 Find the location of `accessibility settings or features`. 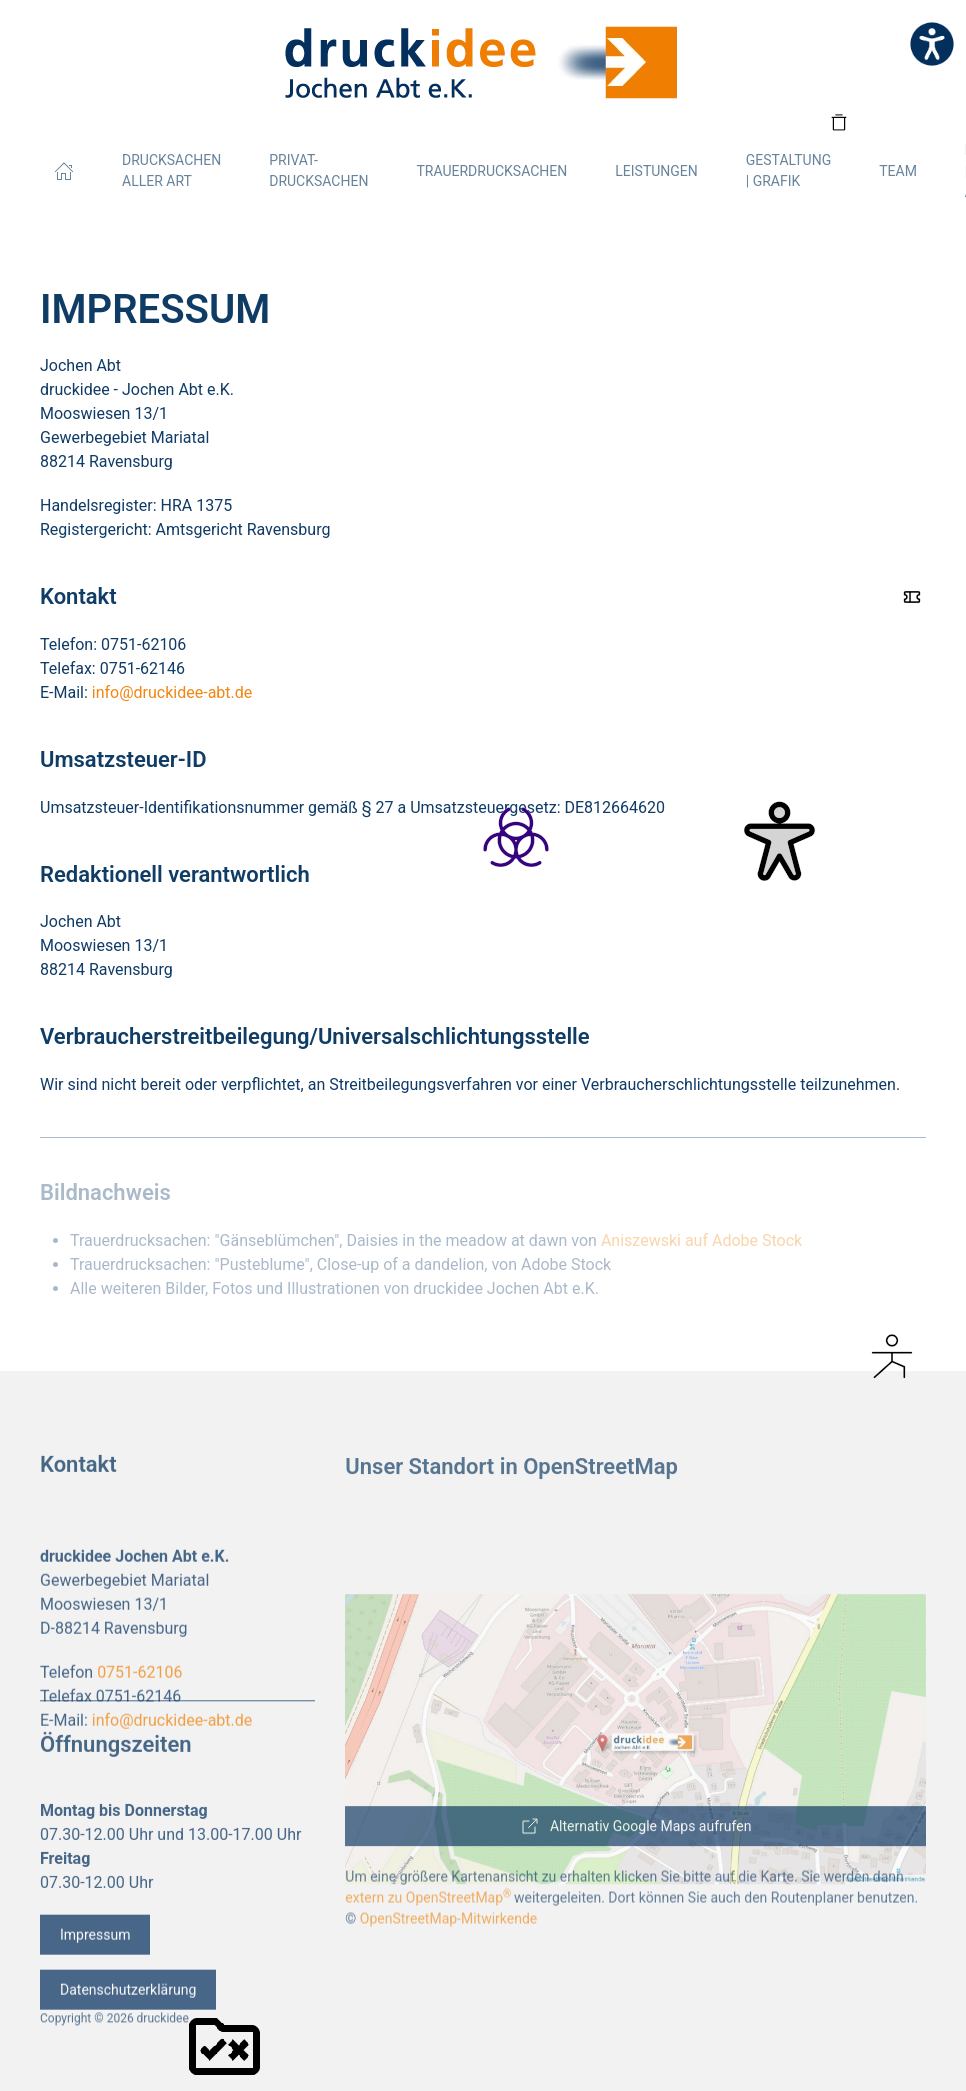

accessibility settings or features is located at coordinates (779, 842).